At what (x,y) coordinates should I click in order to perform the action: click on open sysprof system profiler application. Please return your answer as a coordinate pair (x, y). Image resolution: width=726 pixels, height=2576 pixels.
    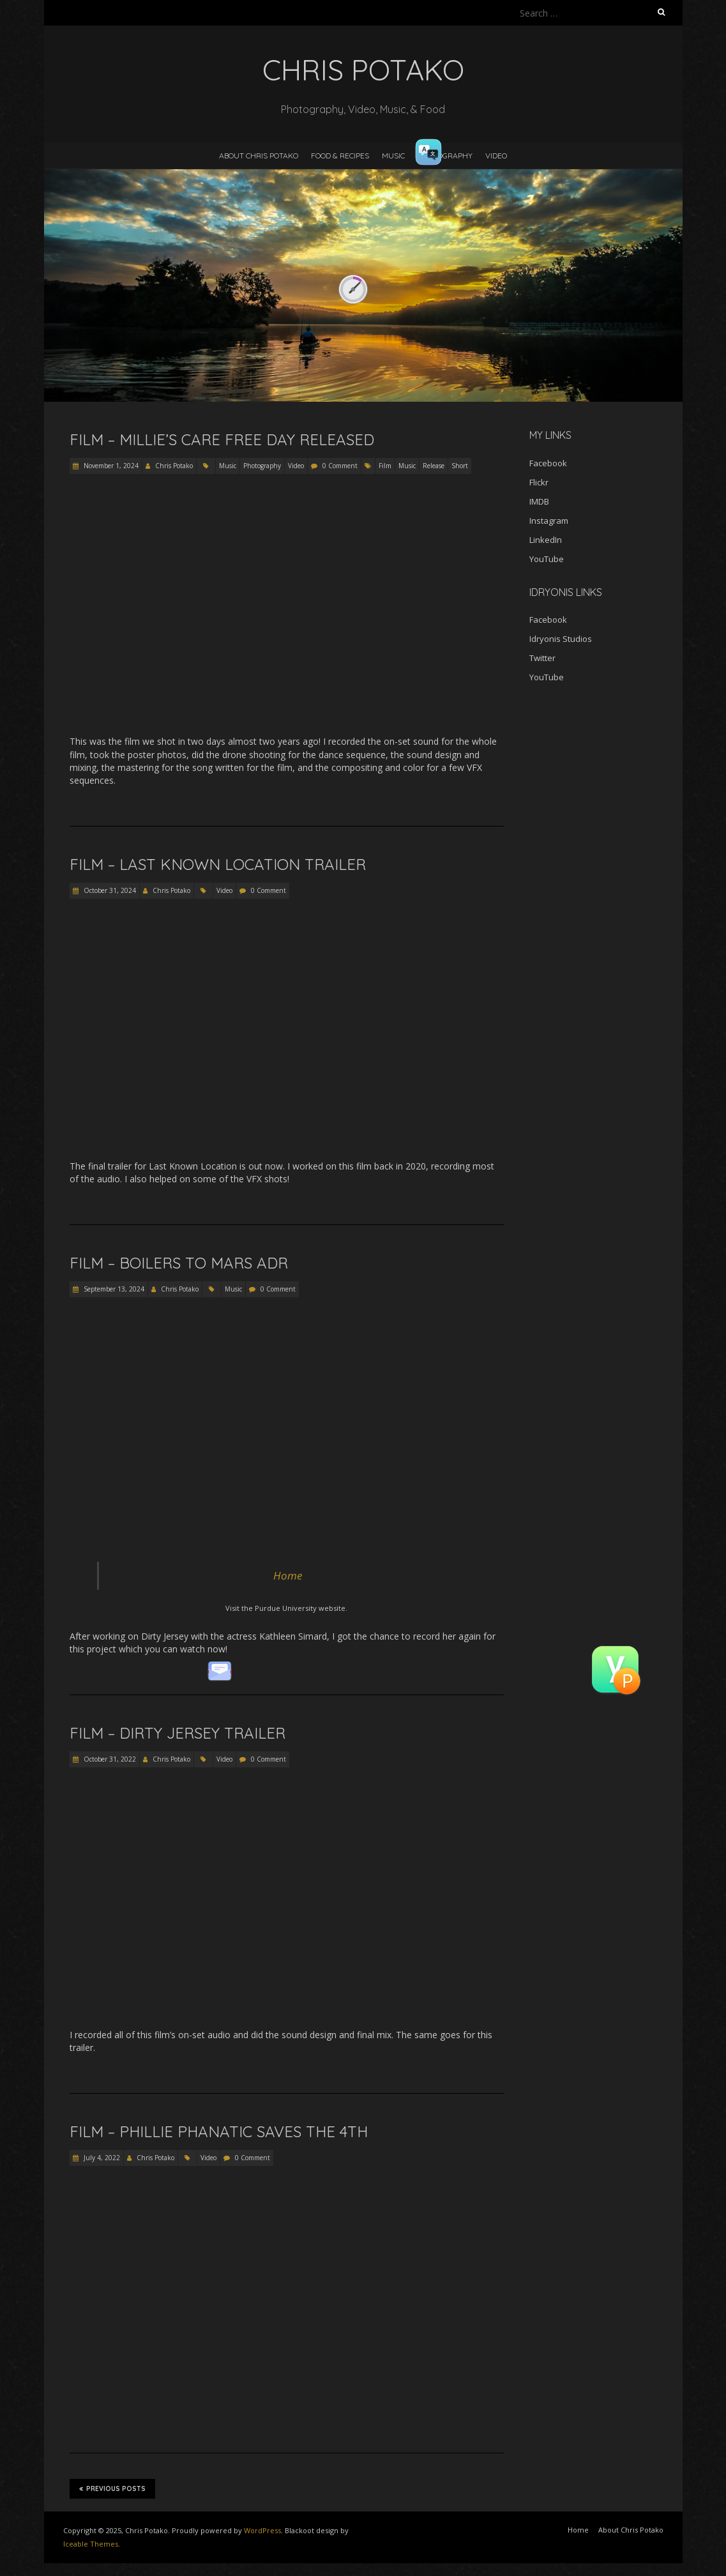
    Looking at the image, I should click on (353, 289).